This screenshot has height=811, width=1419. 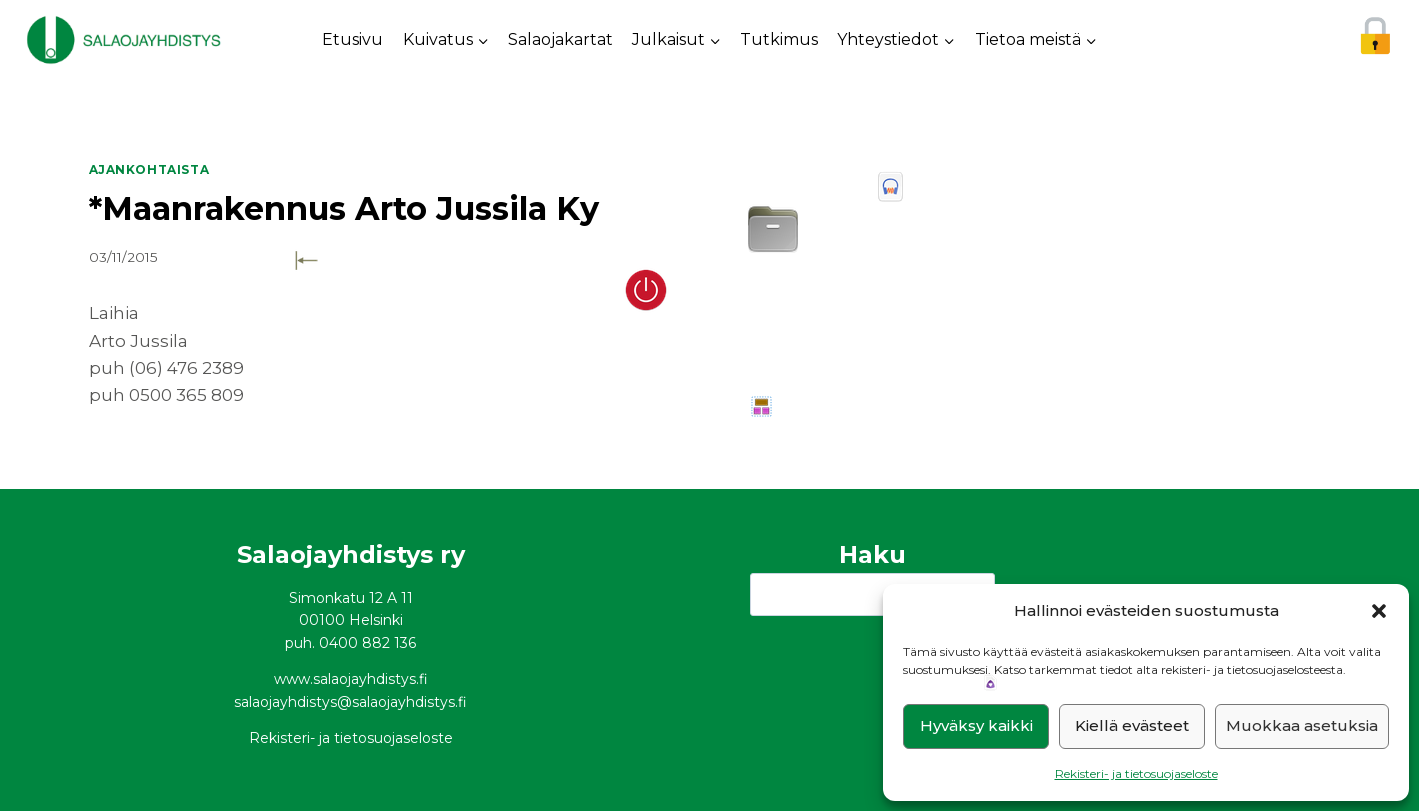 What do you see at coordinates (646, 290) in the screenshot?
I see `shut down or power off the system` at bounding box center [646, 290].